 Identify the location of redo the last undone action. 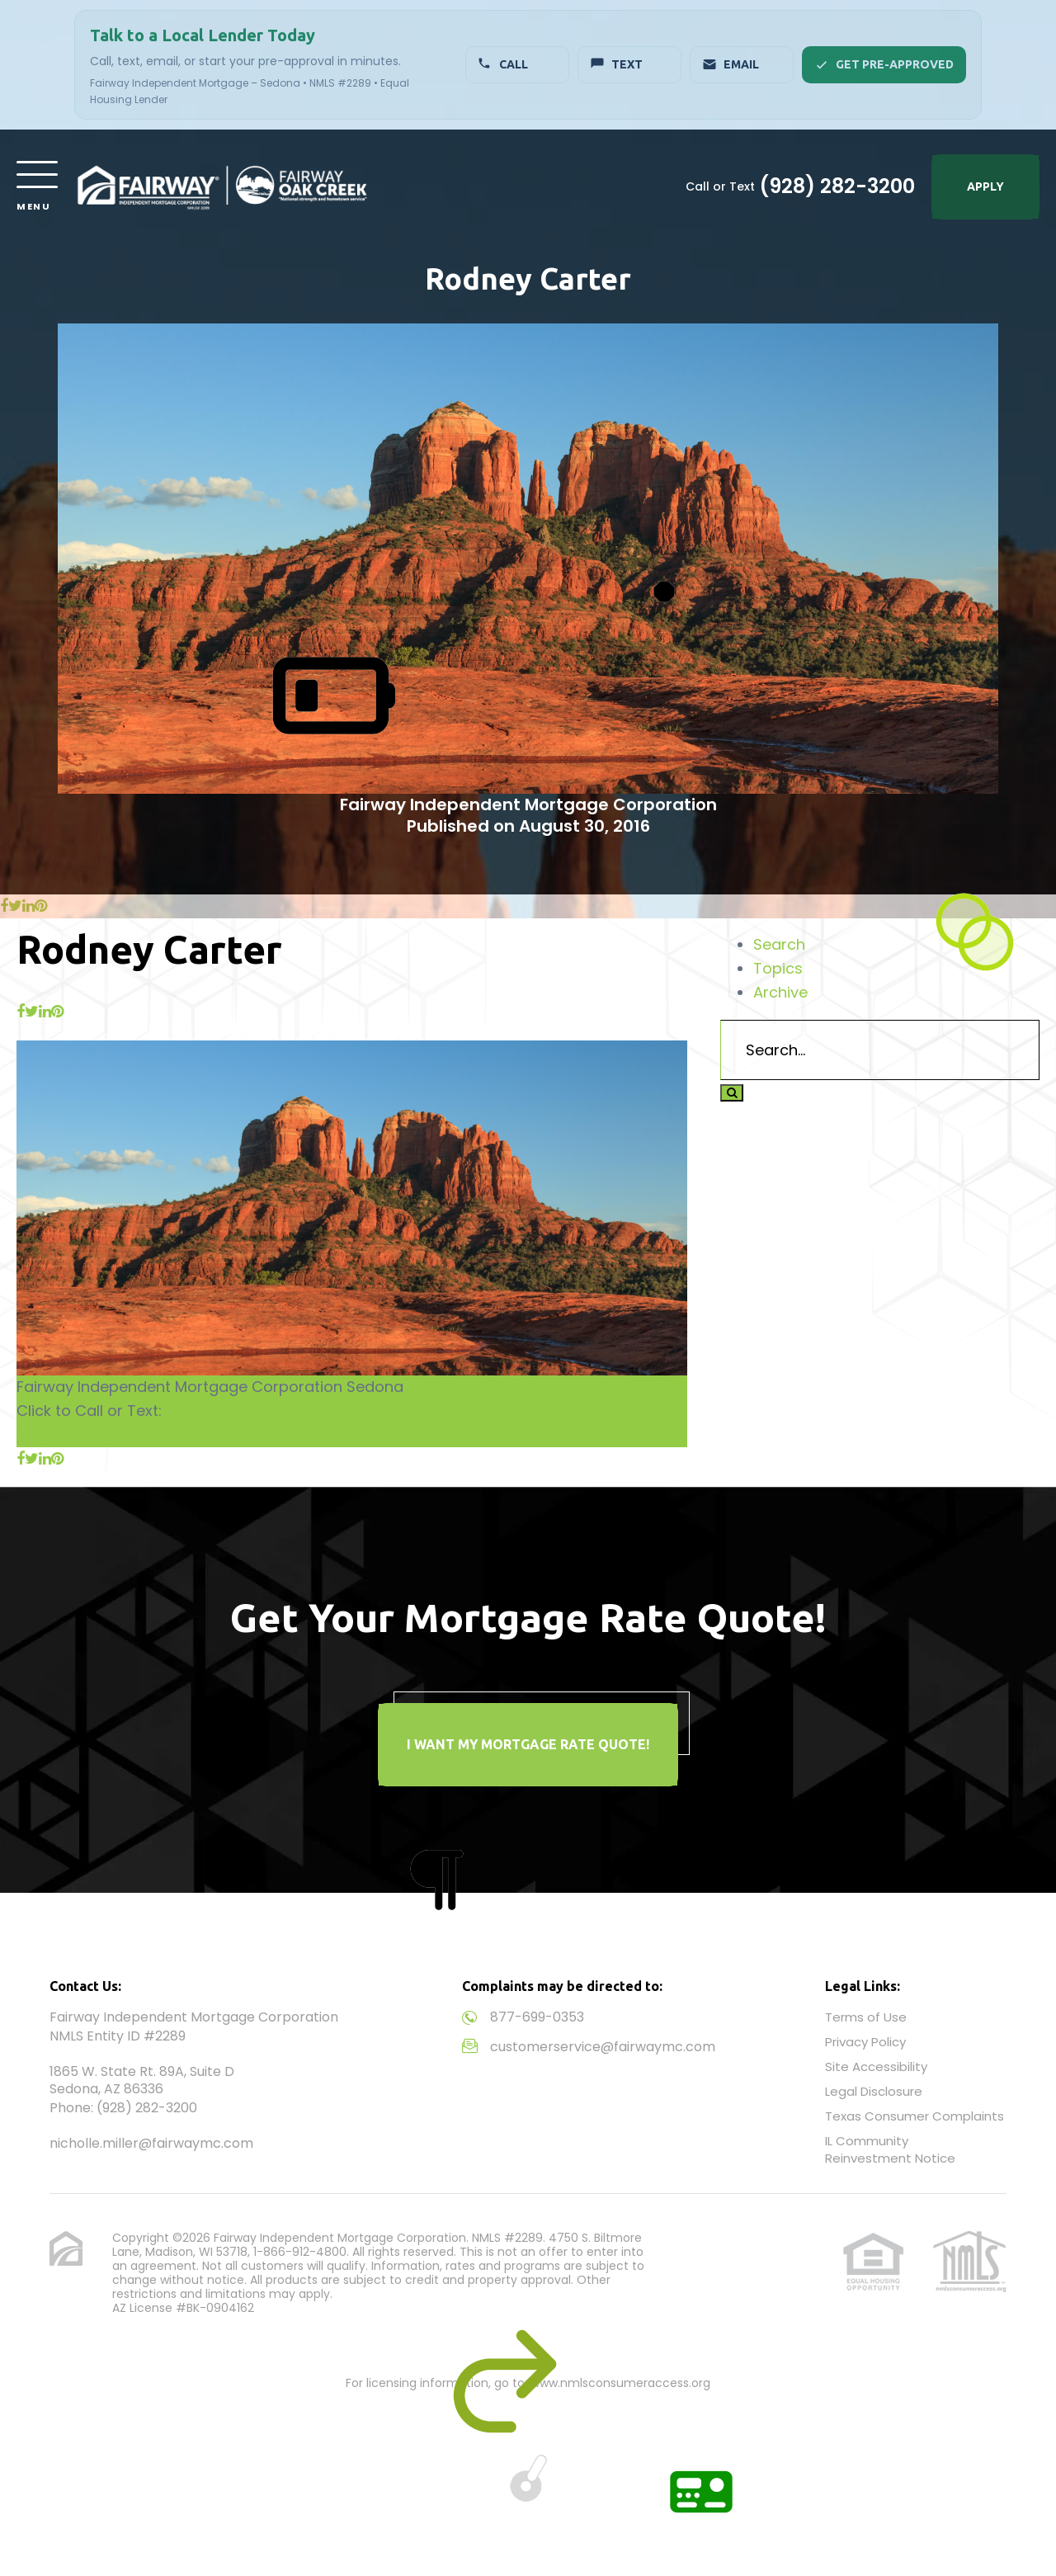
(505, 2381).